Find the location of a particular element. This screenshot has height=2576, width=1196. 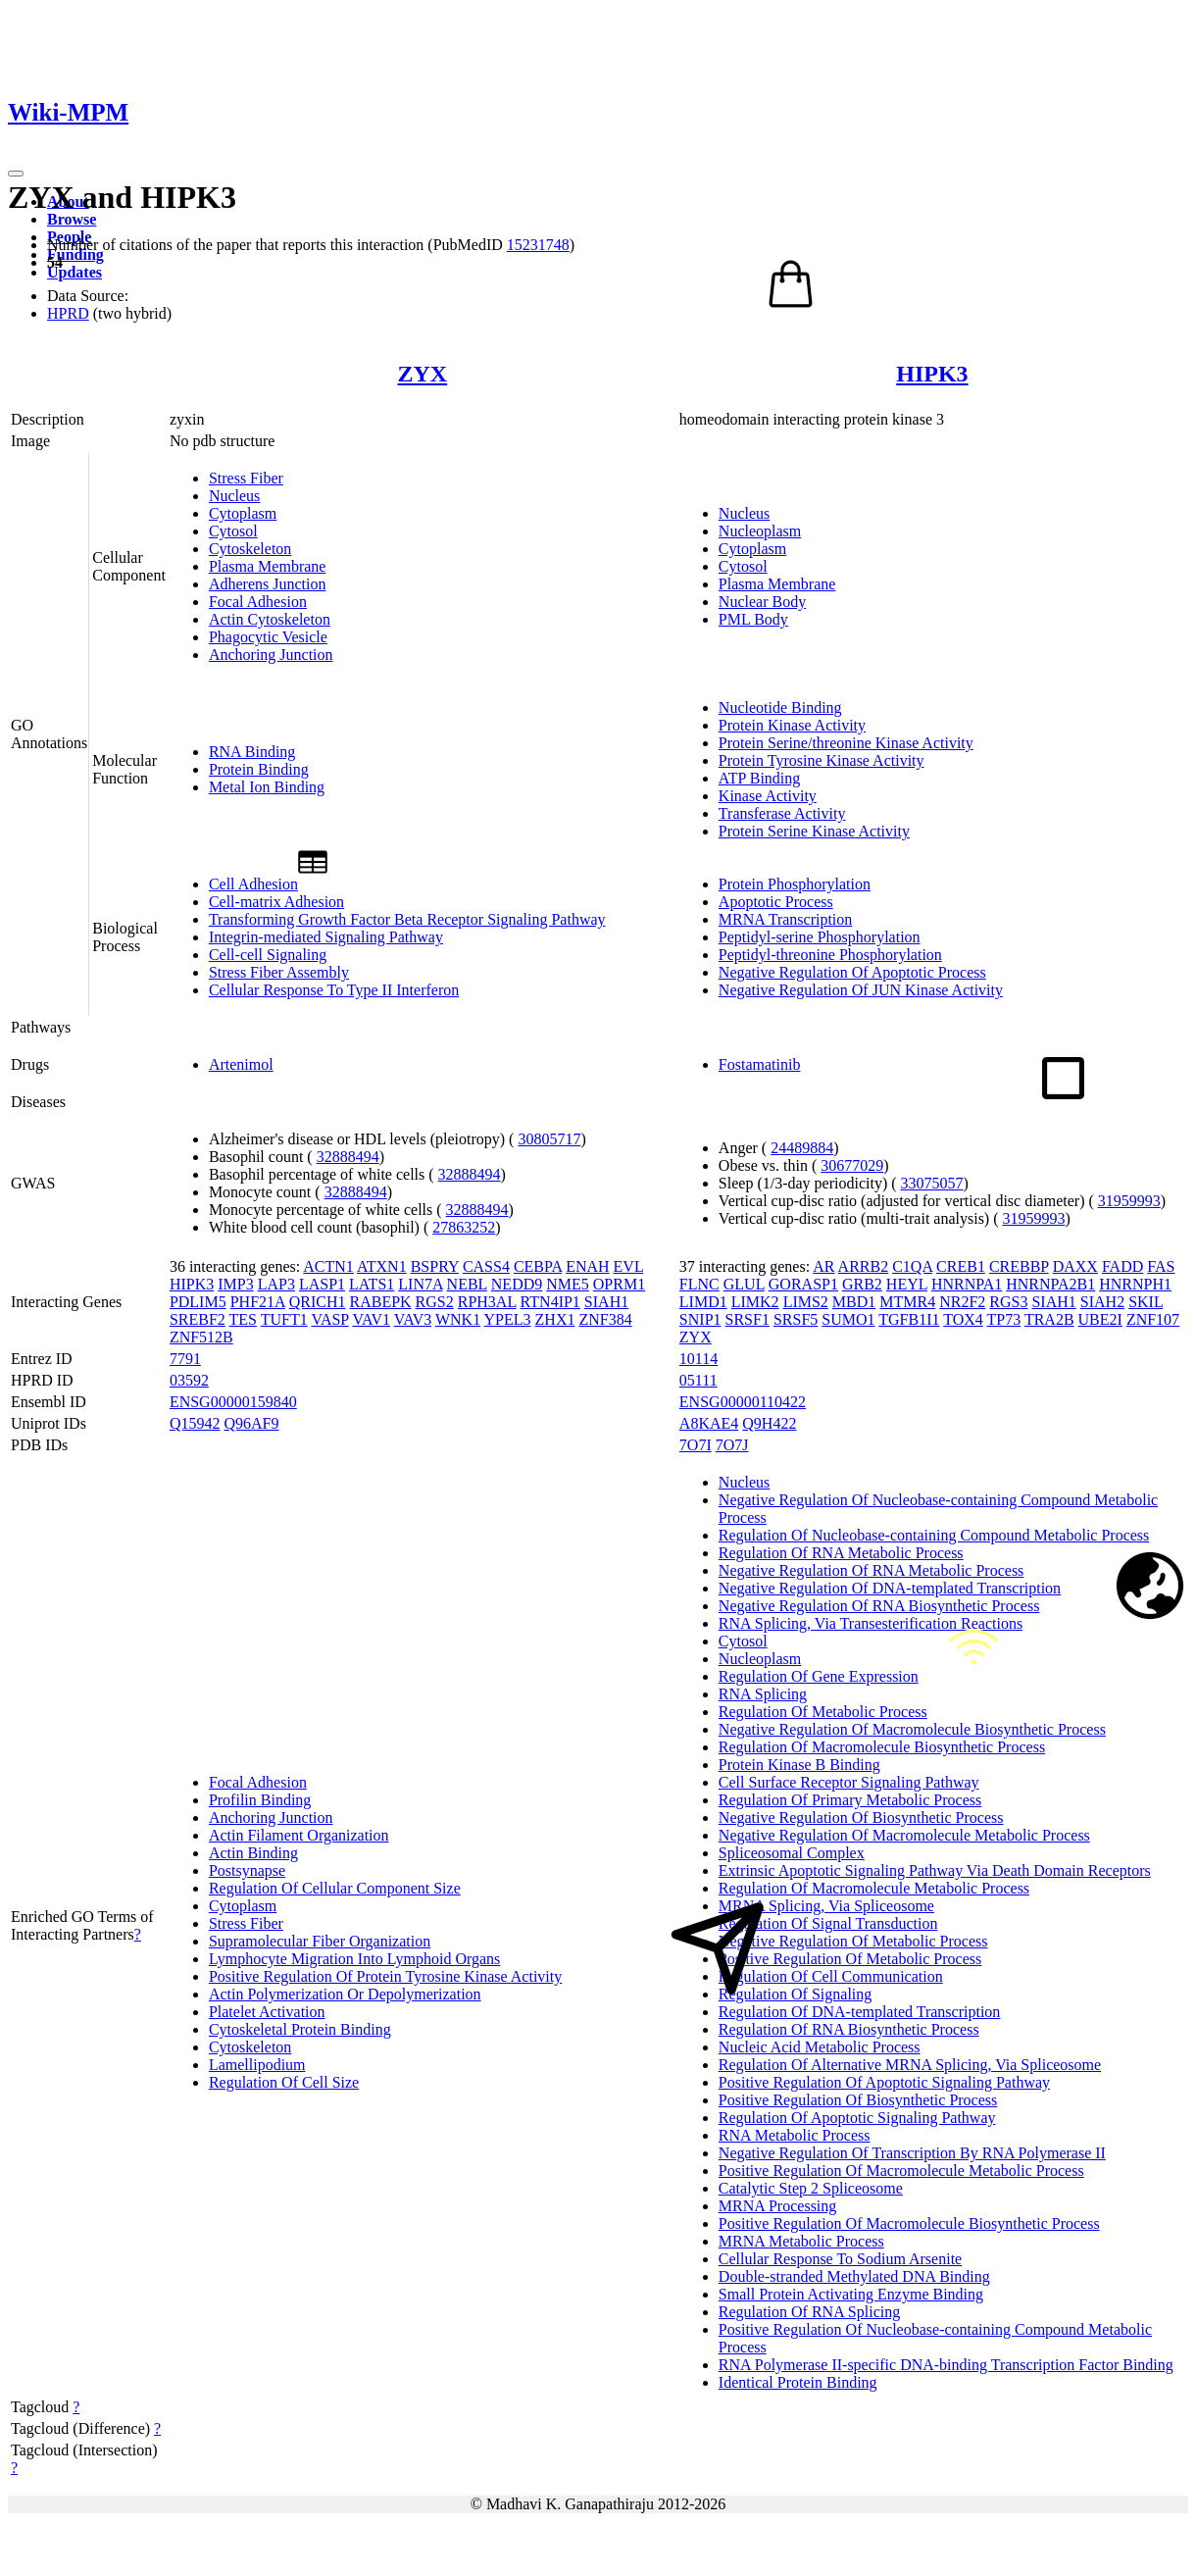

send a message is located at coordinates (722, 1944).